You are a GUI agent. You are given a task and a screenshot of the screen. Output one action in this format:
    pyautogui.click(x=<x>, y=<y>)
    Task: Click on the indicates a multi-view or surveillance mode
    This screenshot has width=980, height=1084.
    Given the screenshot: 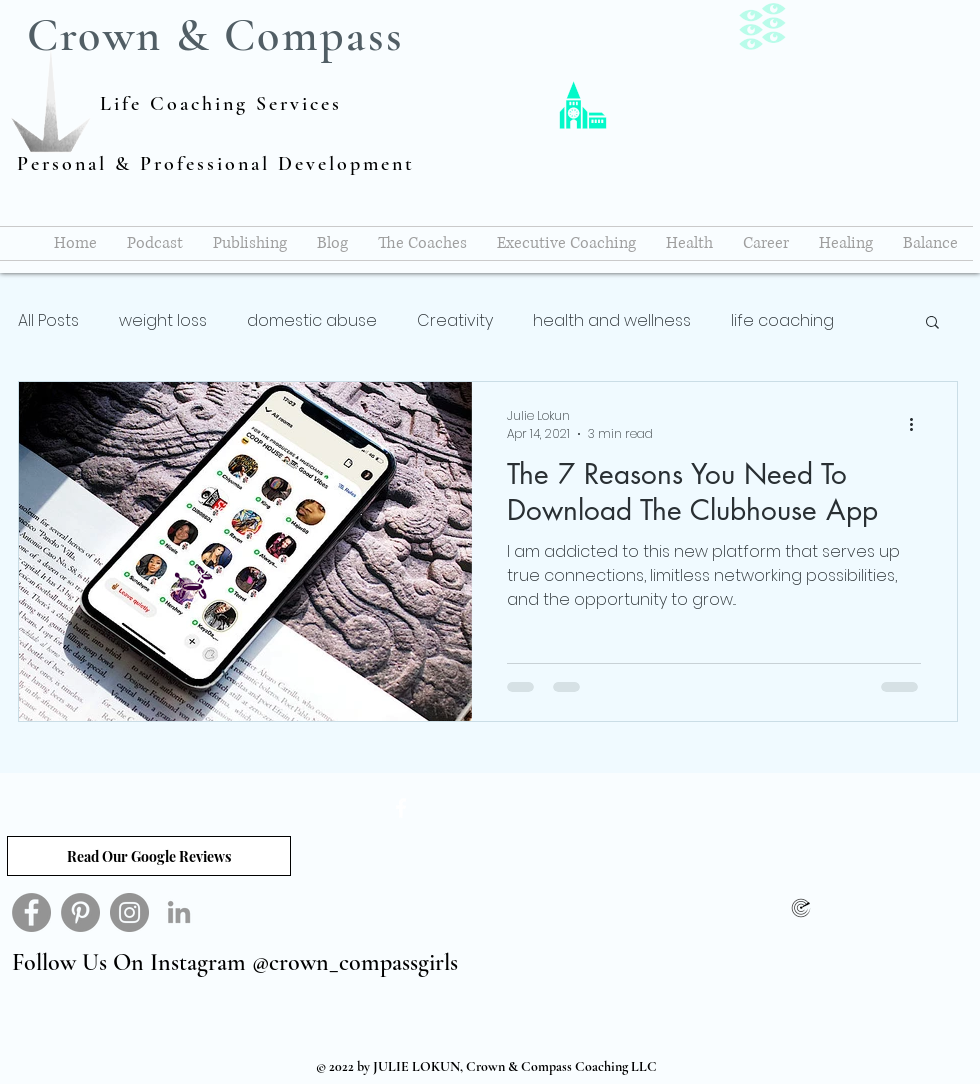 What is the action you would take?
    pyautogui.click(x=762, y=26)
    